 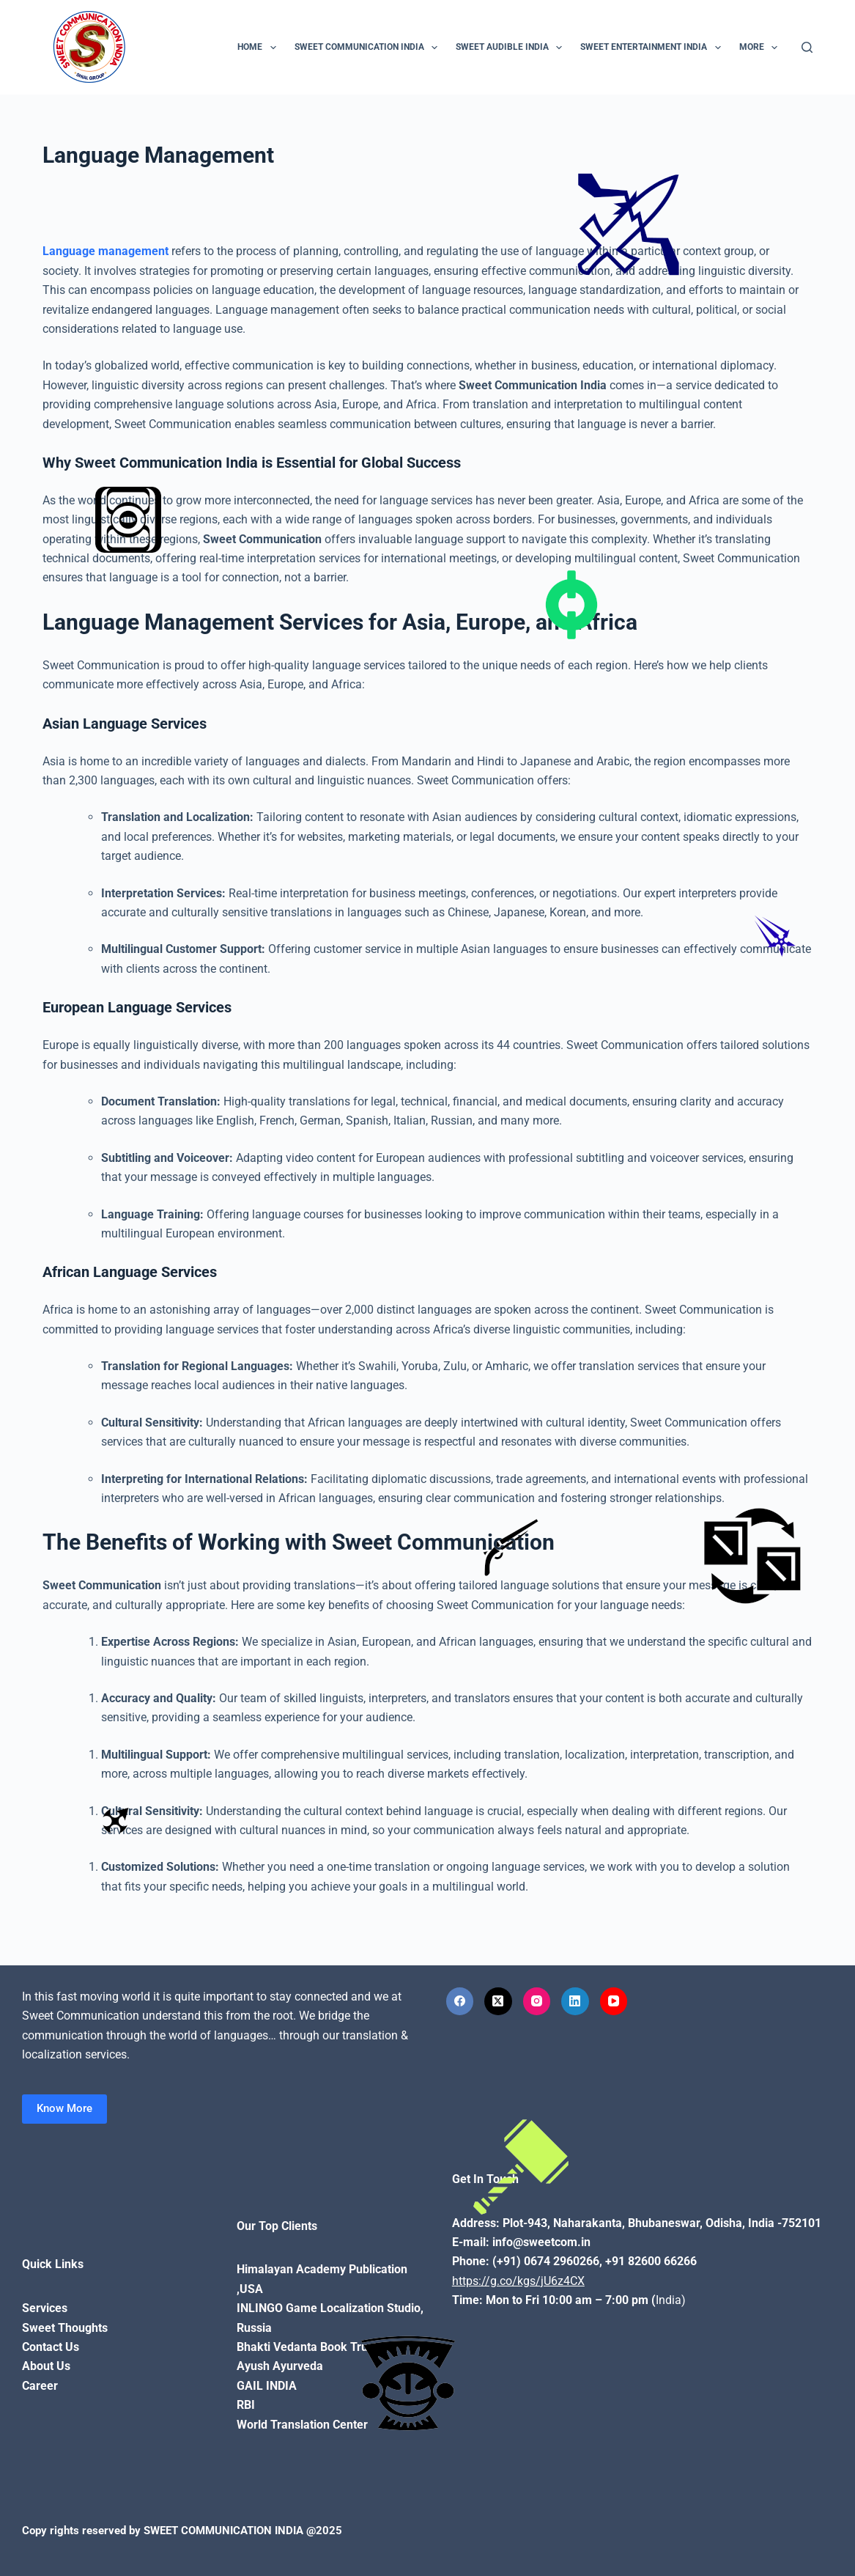 What do you see at coordinates (408, 2383) in the screenshot?
I see `decorative tribal or aztec-themed game badge` at bounding box center [408, 2383].